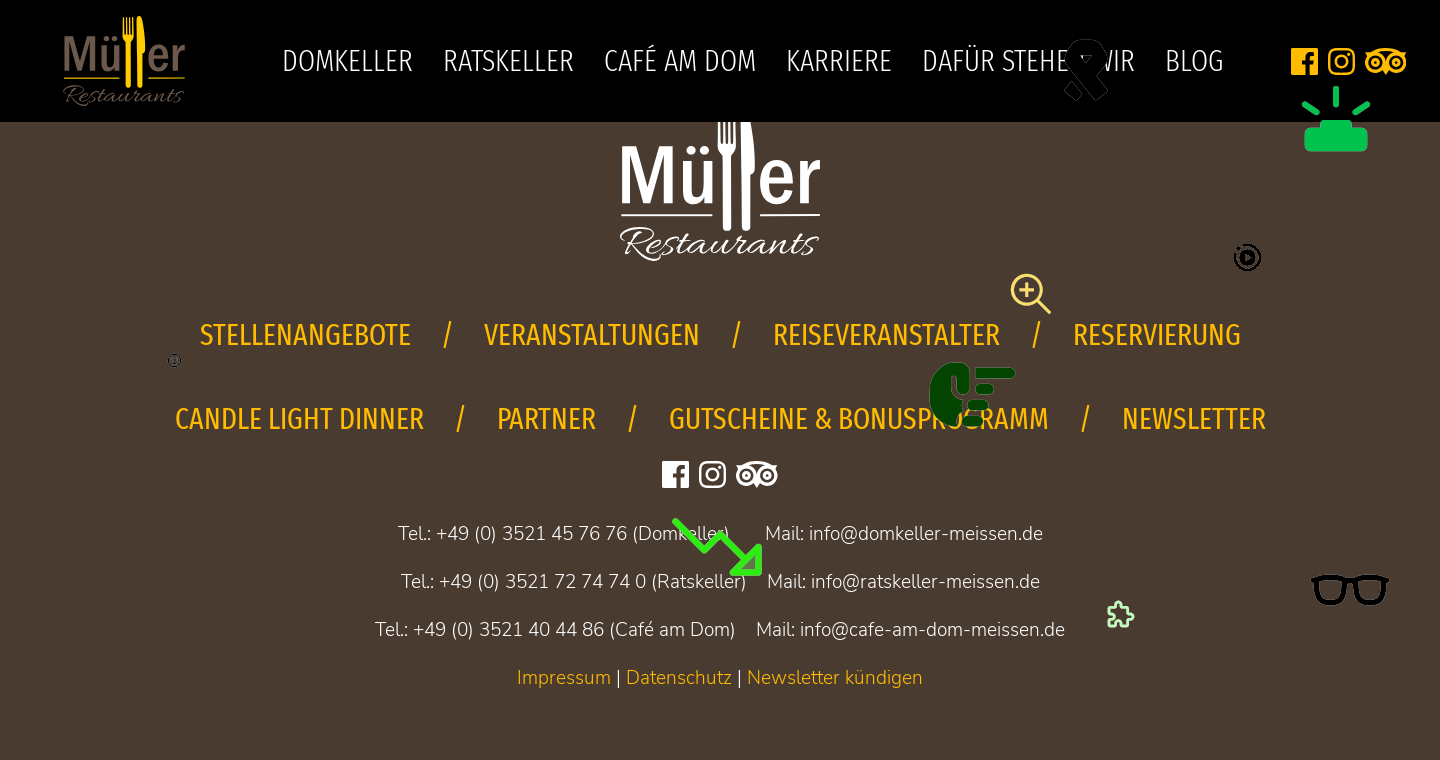 Image resolution: width=1440 pixels, height=760 pixels. What do you see at coordinates (717, 547) in the screenshot?
I see `indicates a downward trend or decline in data` at bounding box center [717, 547].